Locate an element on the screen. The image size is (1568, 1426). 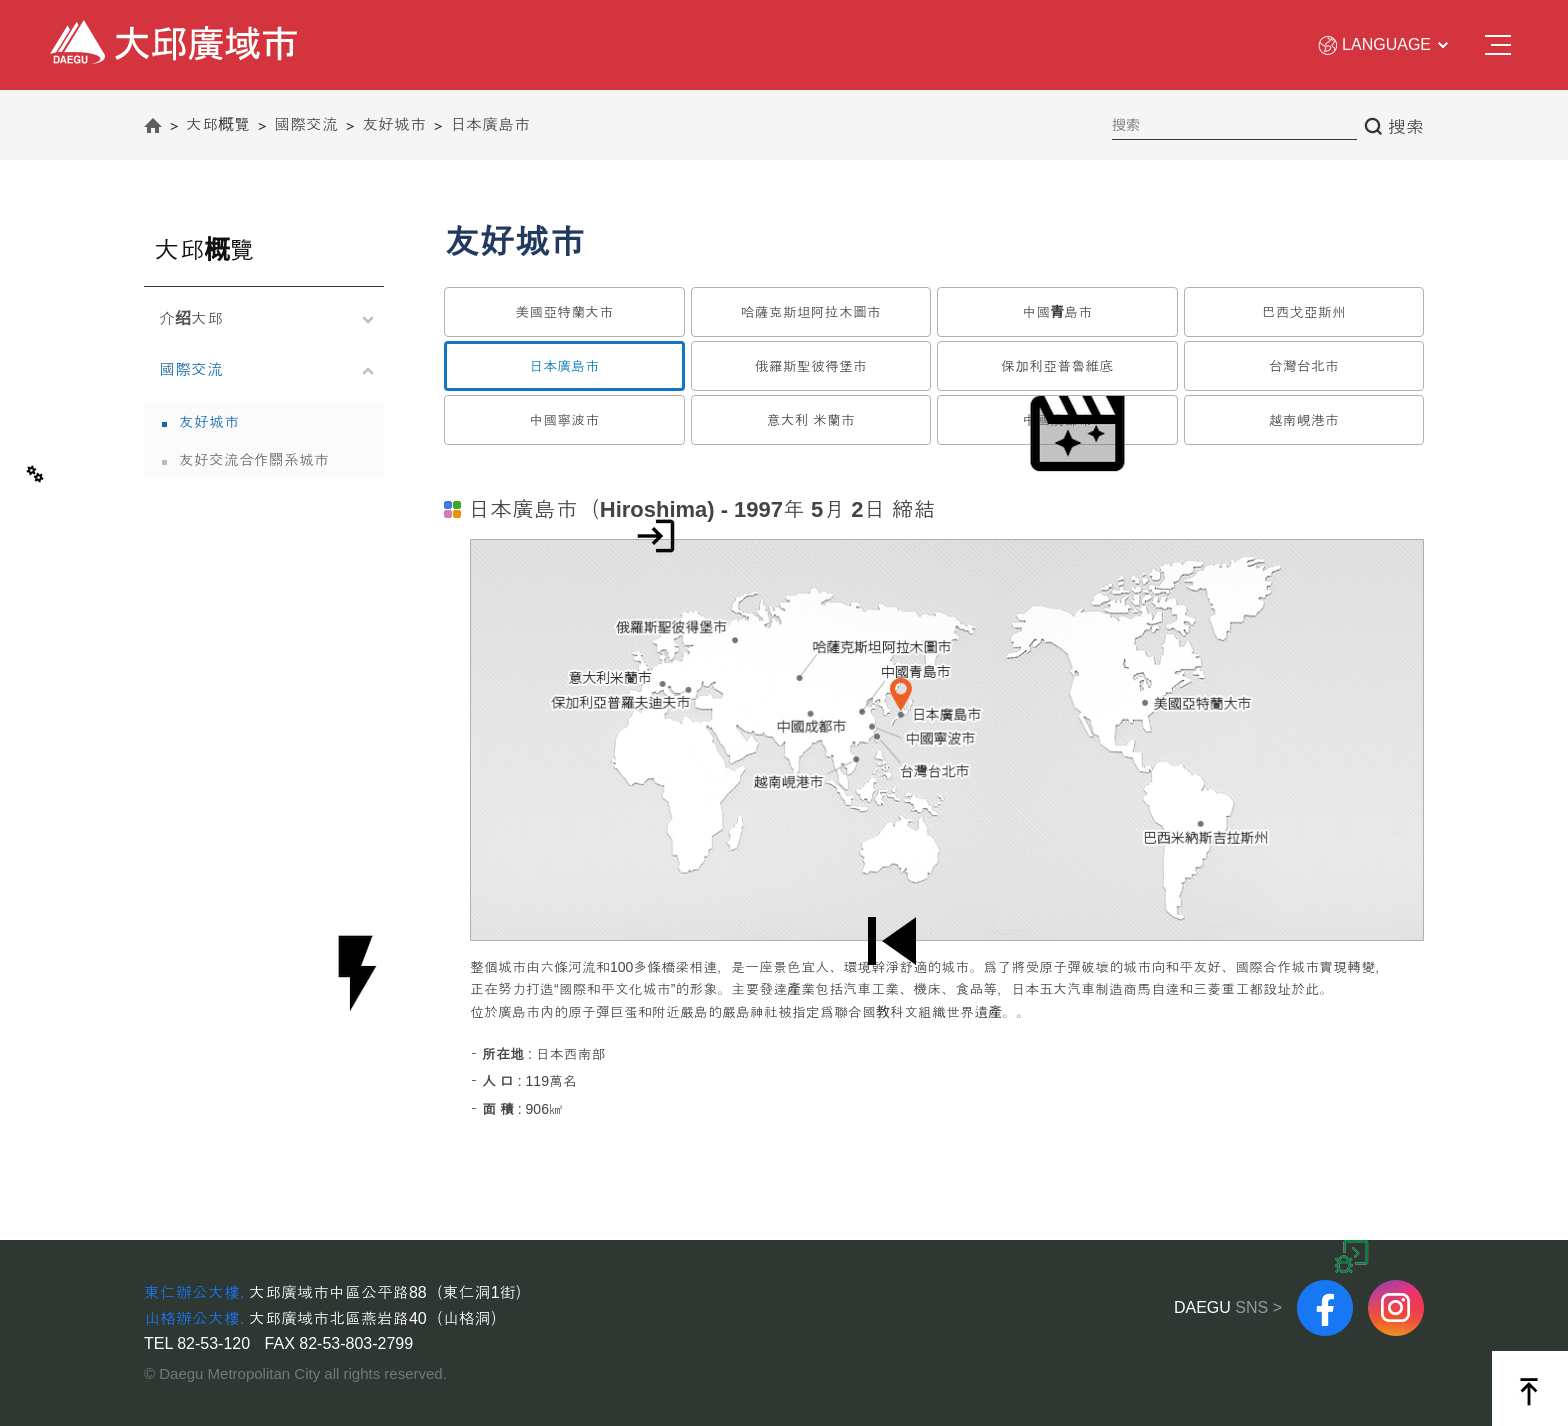
sign in to your account is located at coordinates (656, 536).